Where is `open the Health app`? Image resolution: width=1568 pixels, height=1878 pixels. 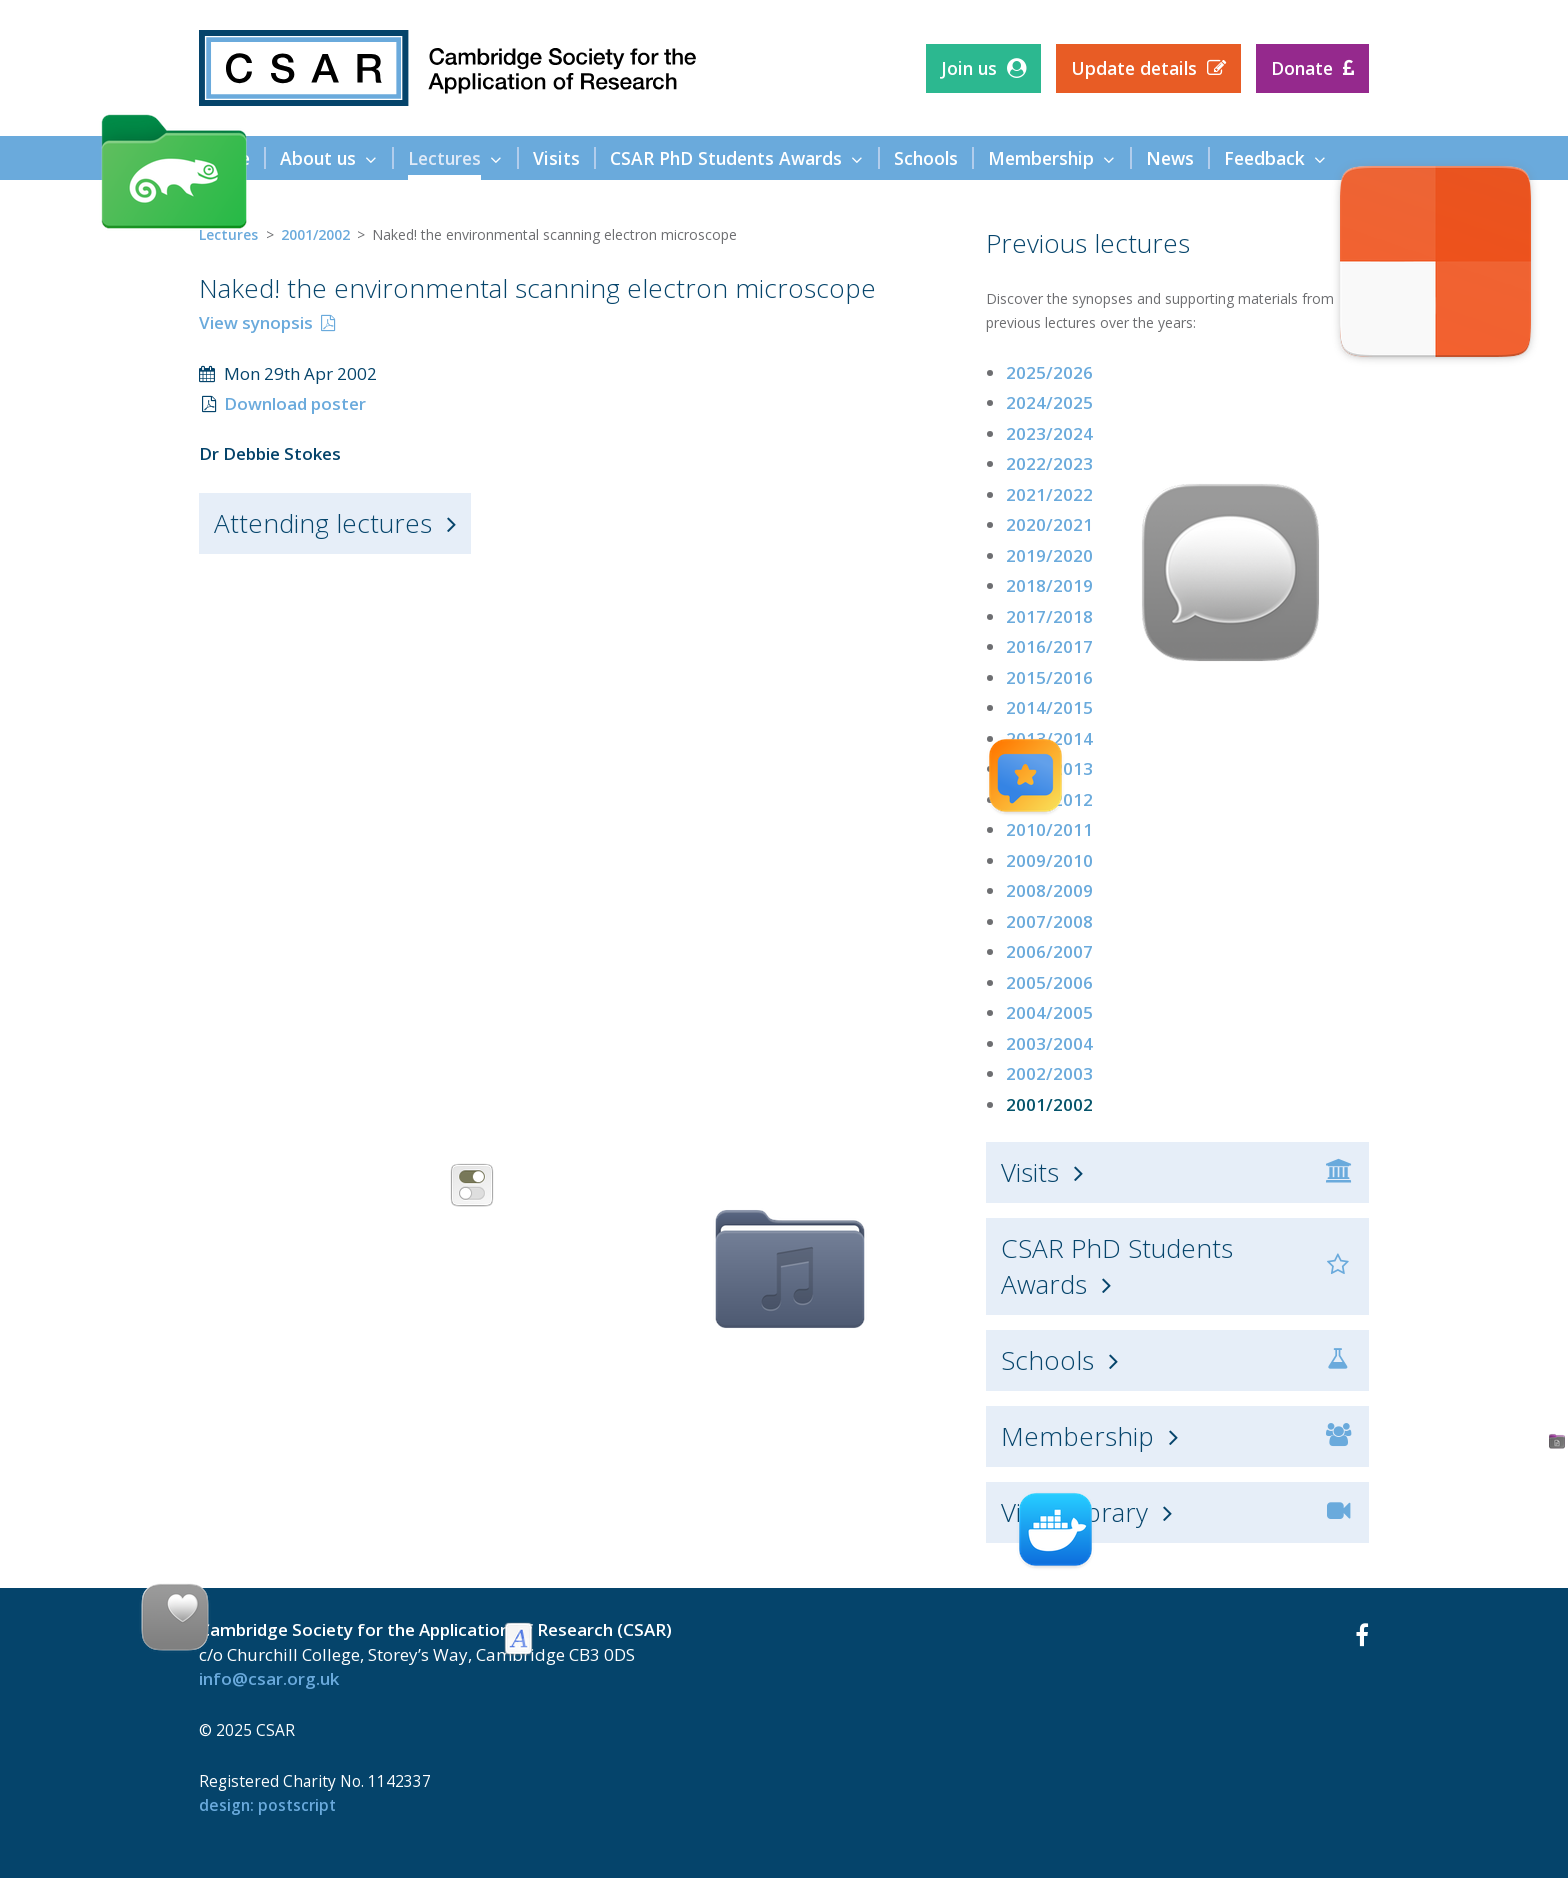 open the Health app is located at coordinates (175, 1617).